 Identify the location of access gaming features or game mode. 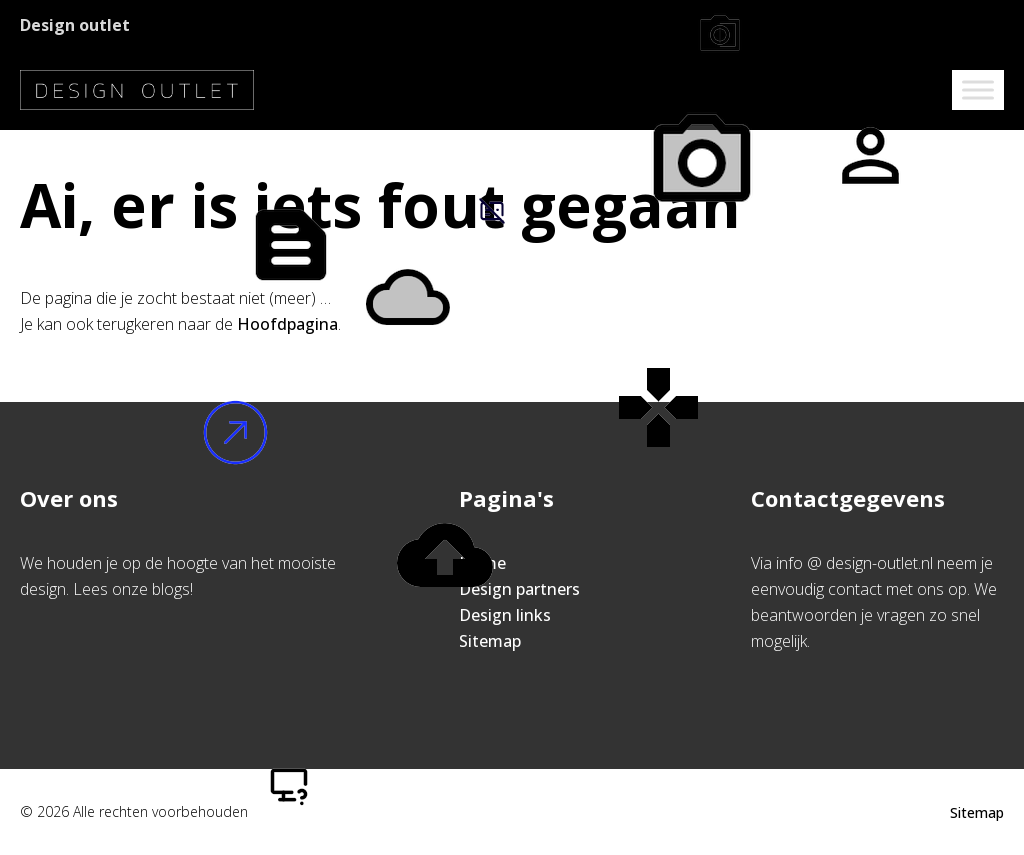
(658, 407).